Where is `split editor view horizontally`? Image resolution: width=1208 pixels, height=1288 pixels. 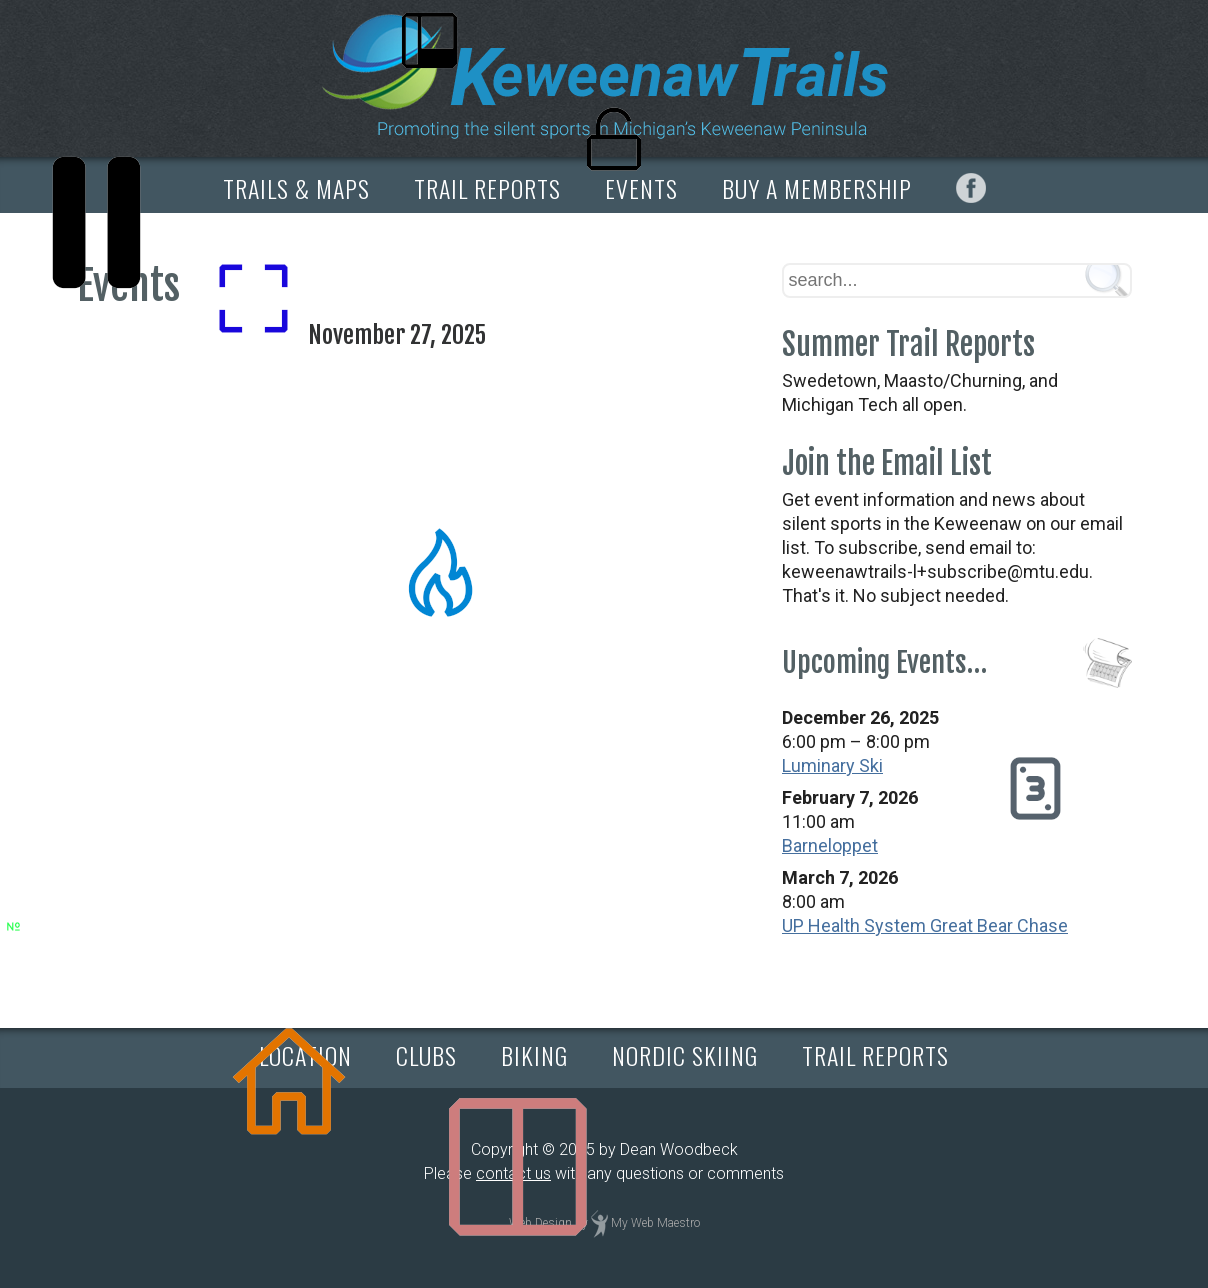 split editor view horizontally is located at coordinates (512, 1161).